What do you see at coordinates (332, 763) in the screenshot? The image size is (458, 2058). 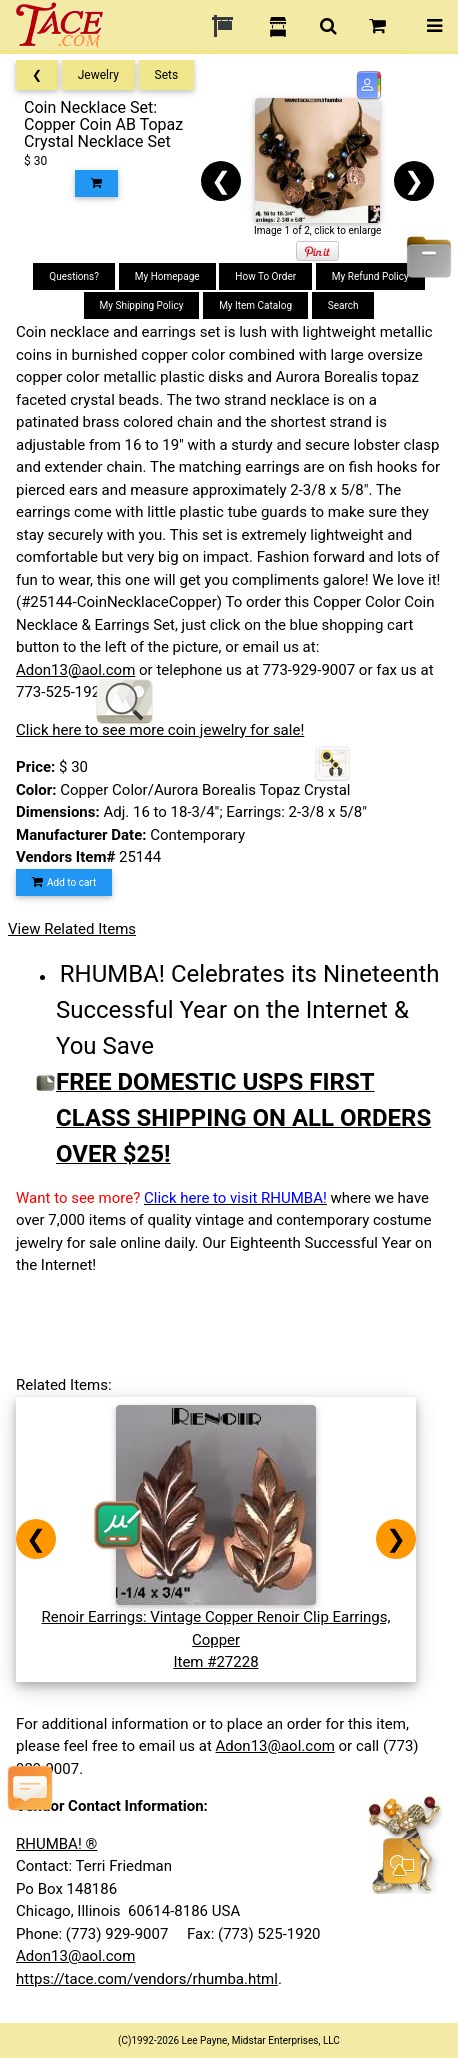 I see `open GNOME Builder development environment` at bounding box center [332, 763].